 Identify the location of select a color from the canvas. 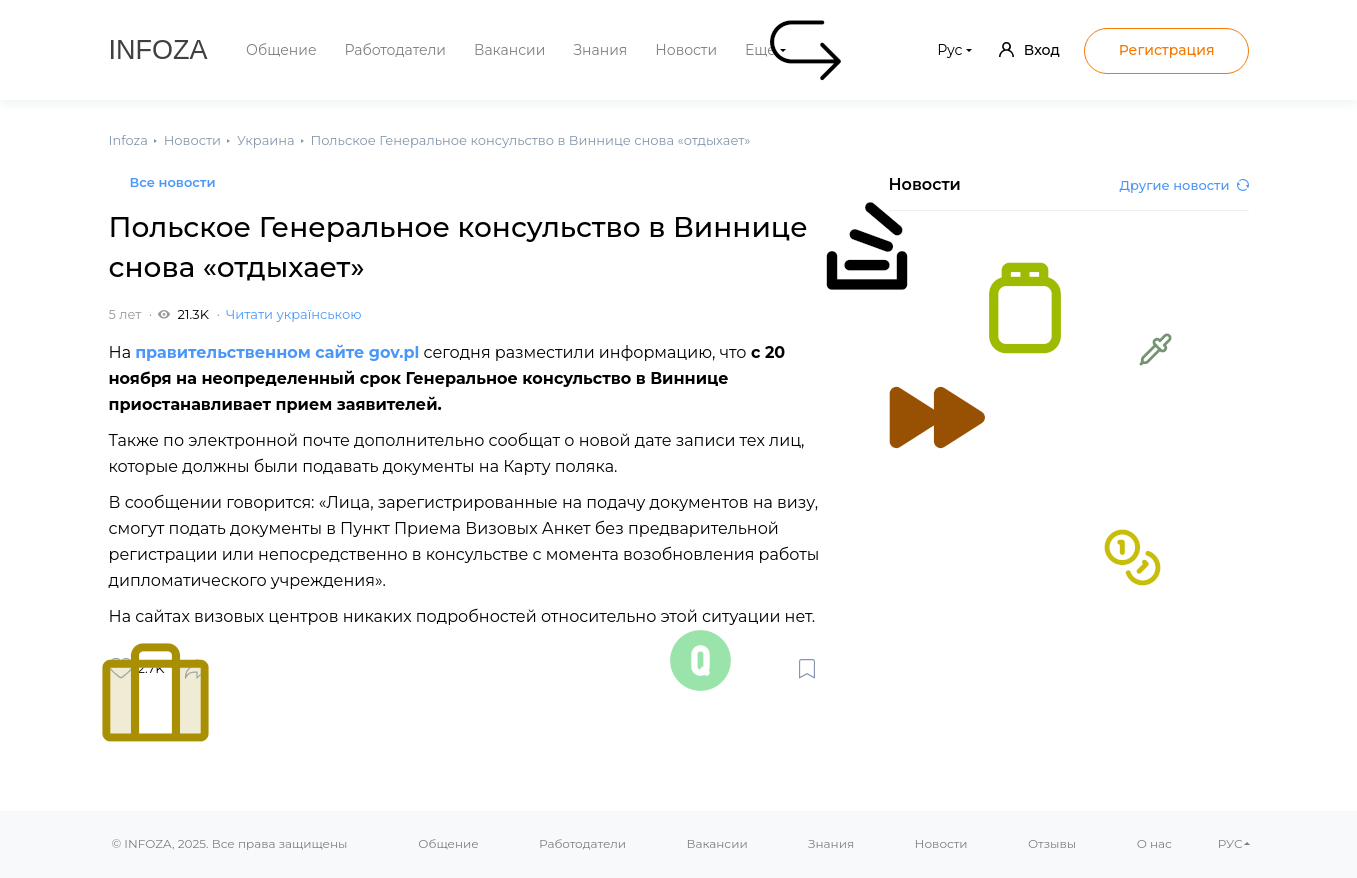
(1155, 349).